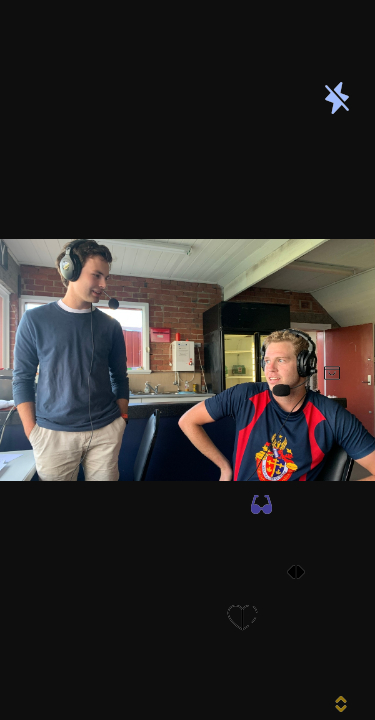  Describe the element at coordinates (242, 616) in the screenshot. I see `indicates partial like or favorite status` at that location.